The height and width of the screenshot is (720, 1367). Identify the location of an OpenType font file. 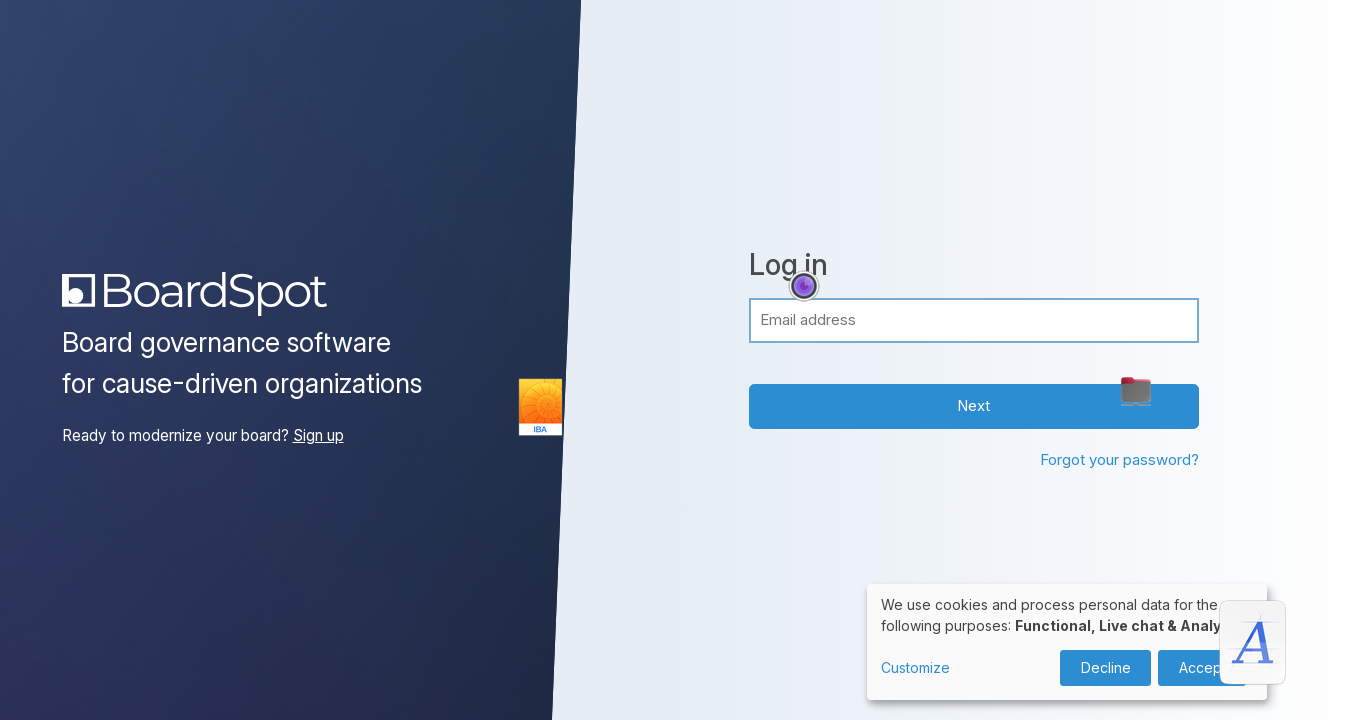
(1252, 642).